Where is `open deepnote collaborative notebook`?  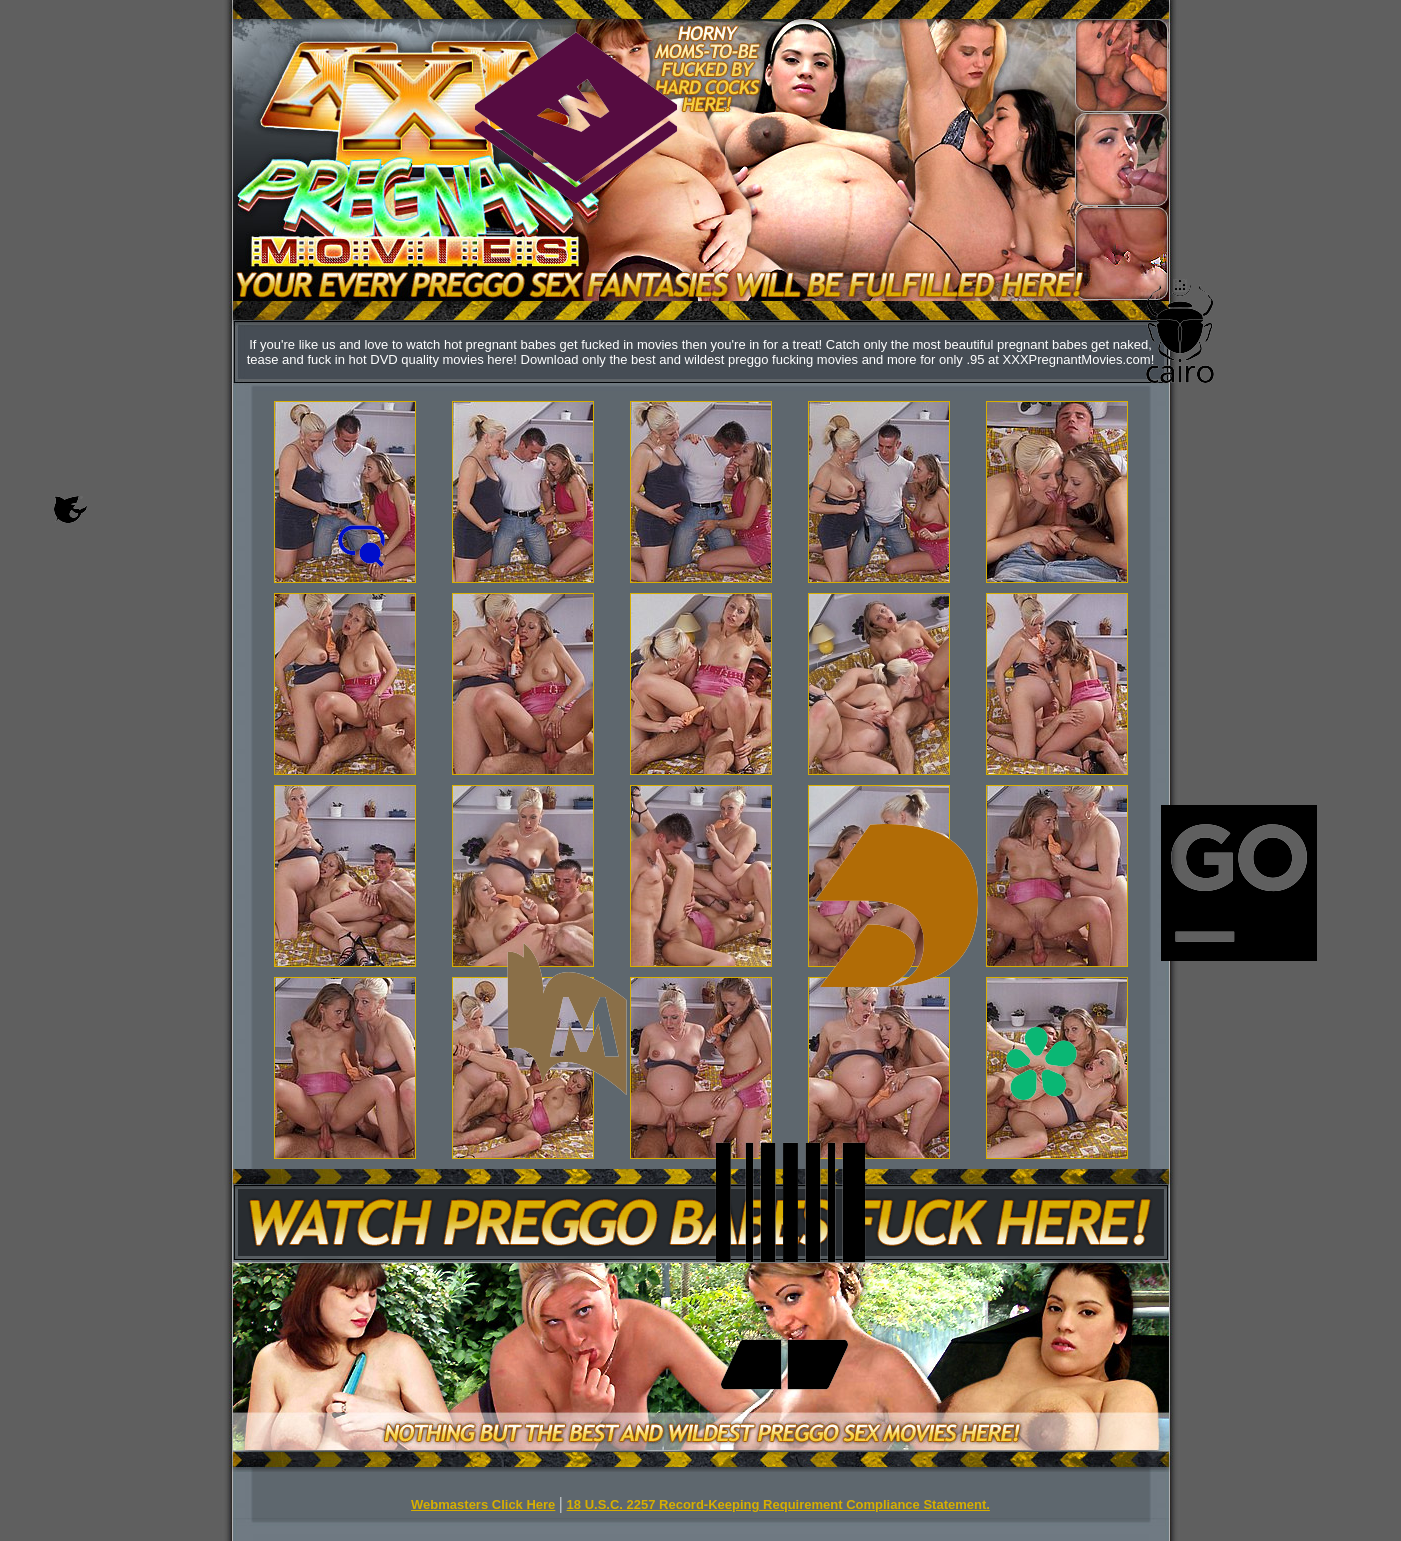 open deepnote collaborative notebook is located at coordinates (896, 905).